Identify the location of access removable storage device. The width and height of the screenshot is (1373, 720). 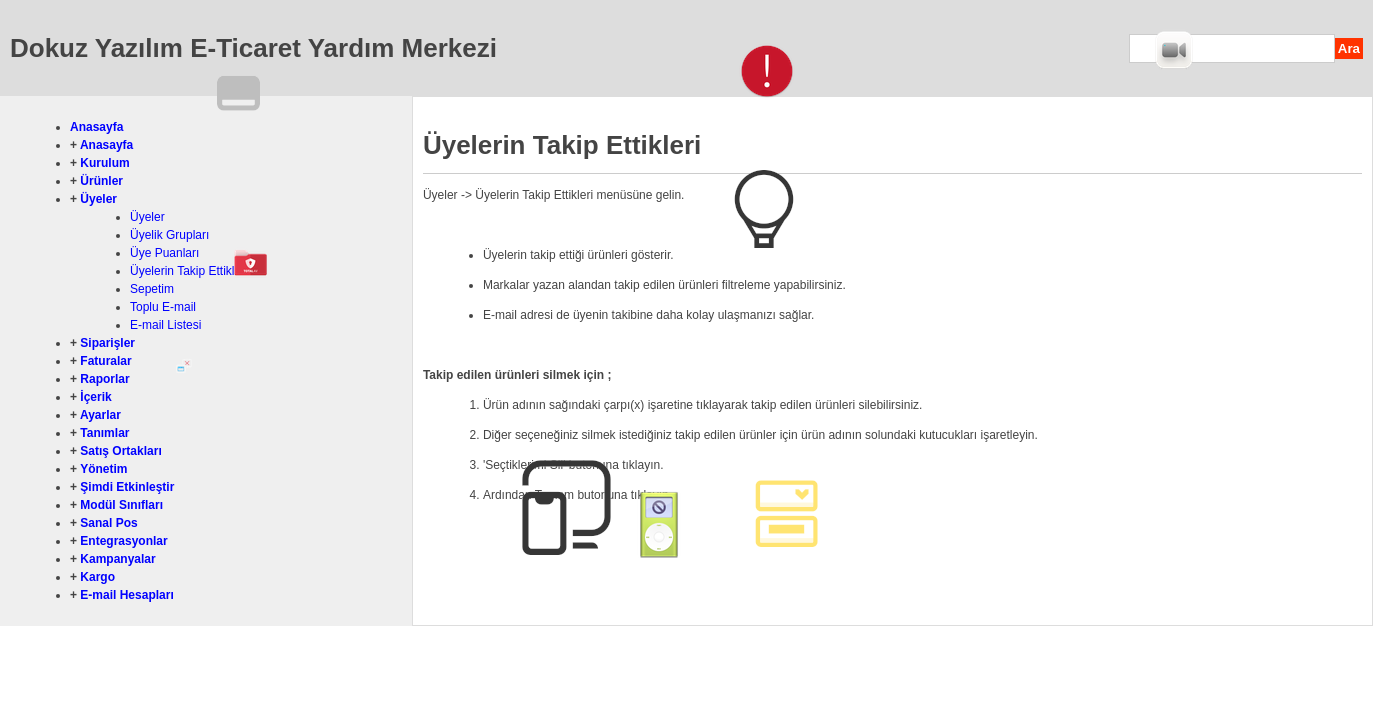
(238, 94).